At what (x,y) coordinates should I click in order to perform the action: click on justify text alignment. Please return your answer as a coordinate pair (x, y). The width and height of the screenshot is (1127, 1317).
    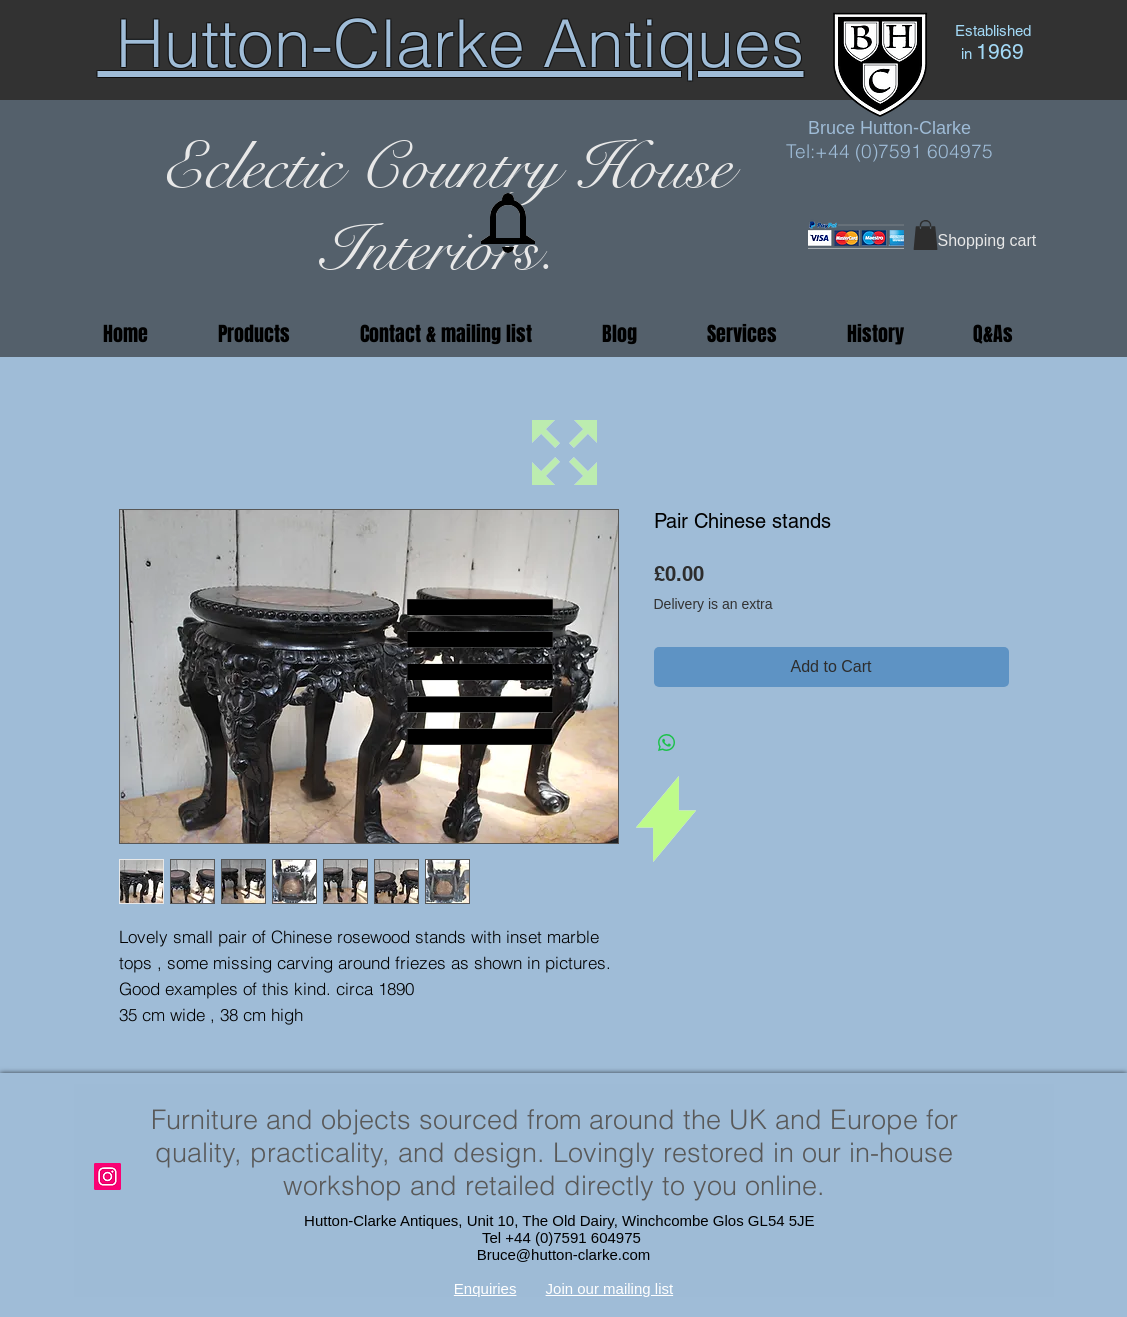
    Looking at the image, I should click on (480, 672).